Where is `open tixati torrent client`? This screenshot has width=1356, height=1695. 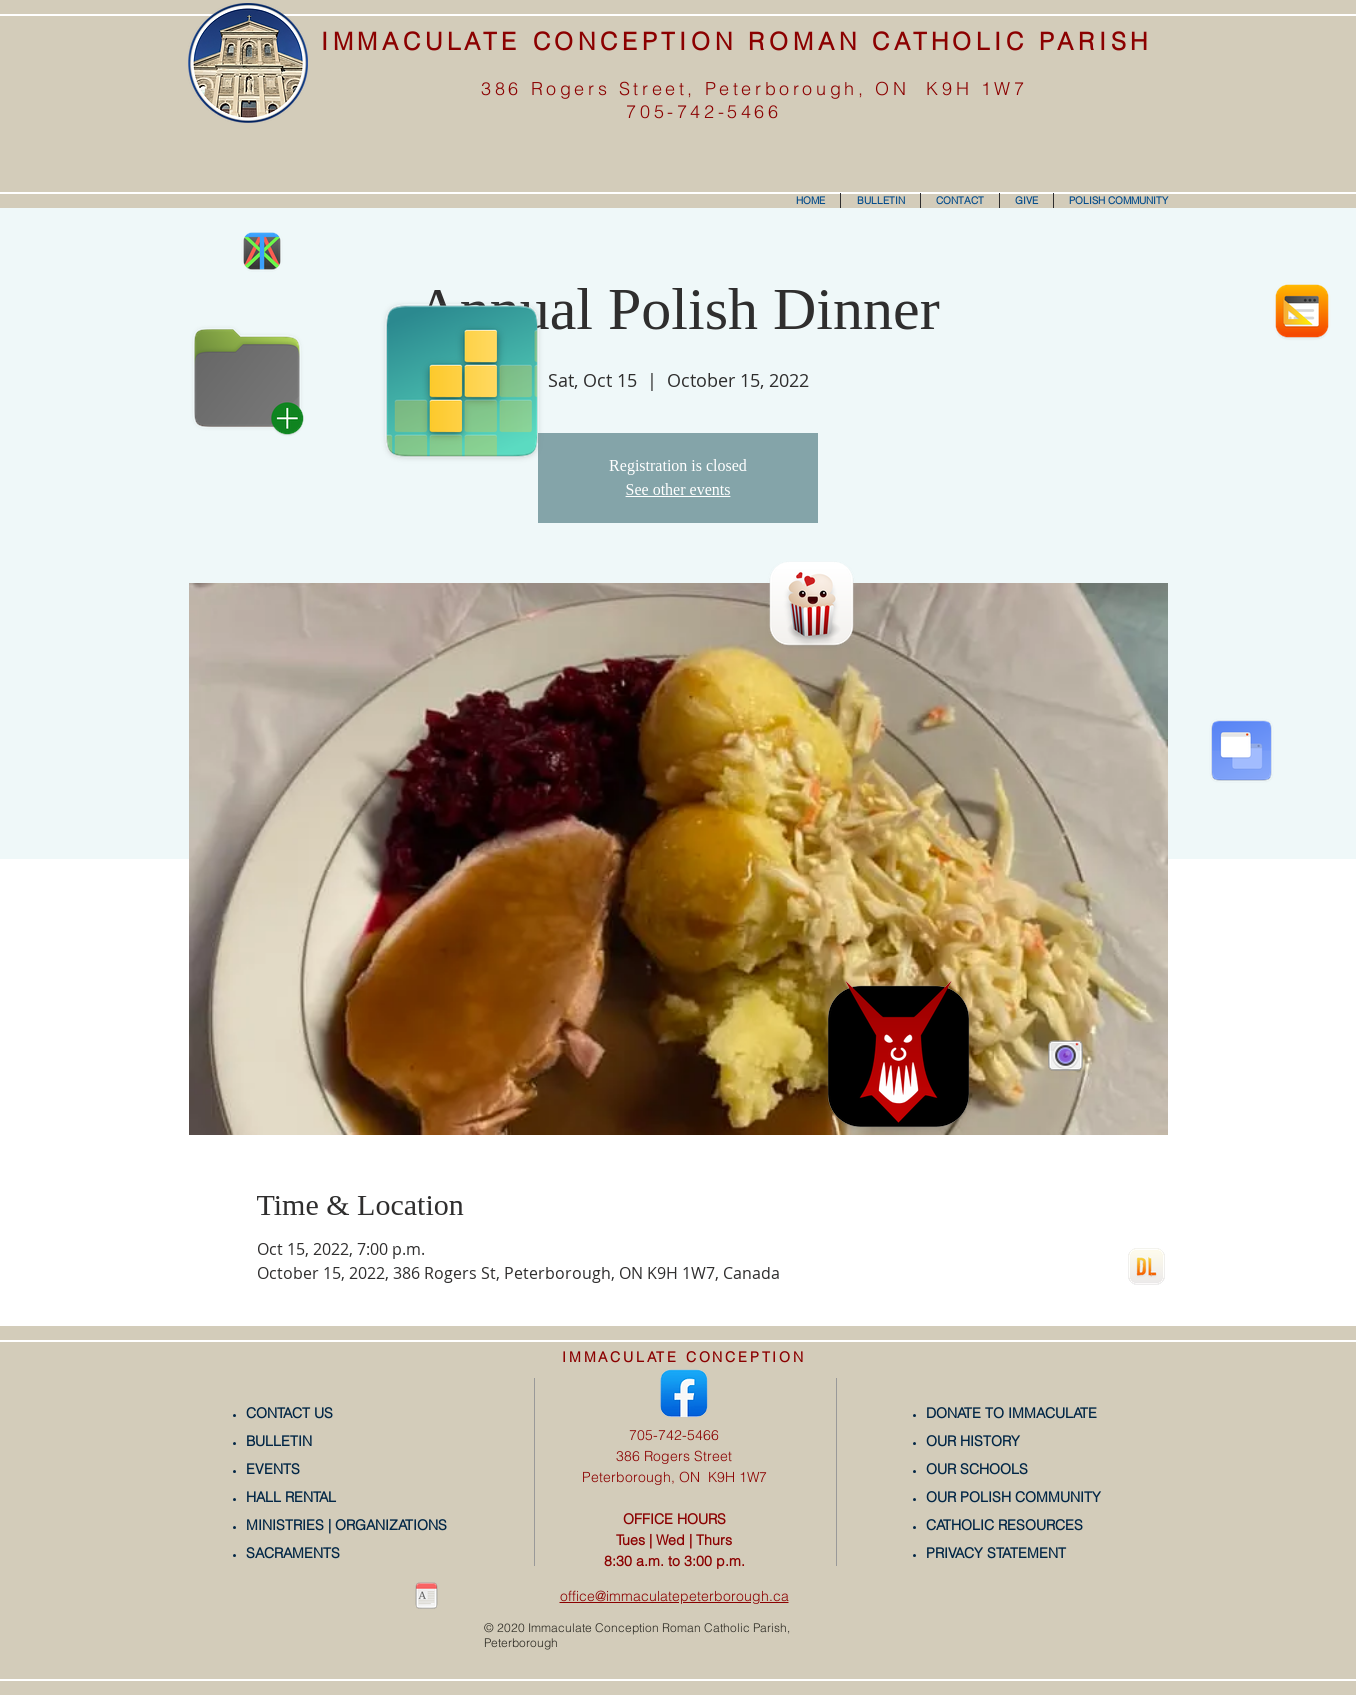
open tixati torrent client is located at coordinates (262, 251).